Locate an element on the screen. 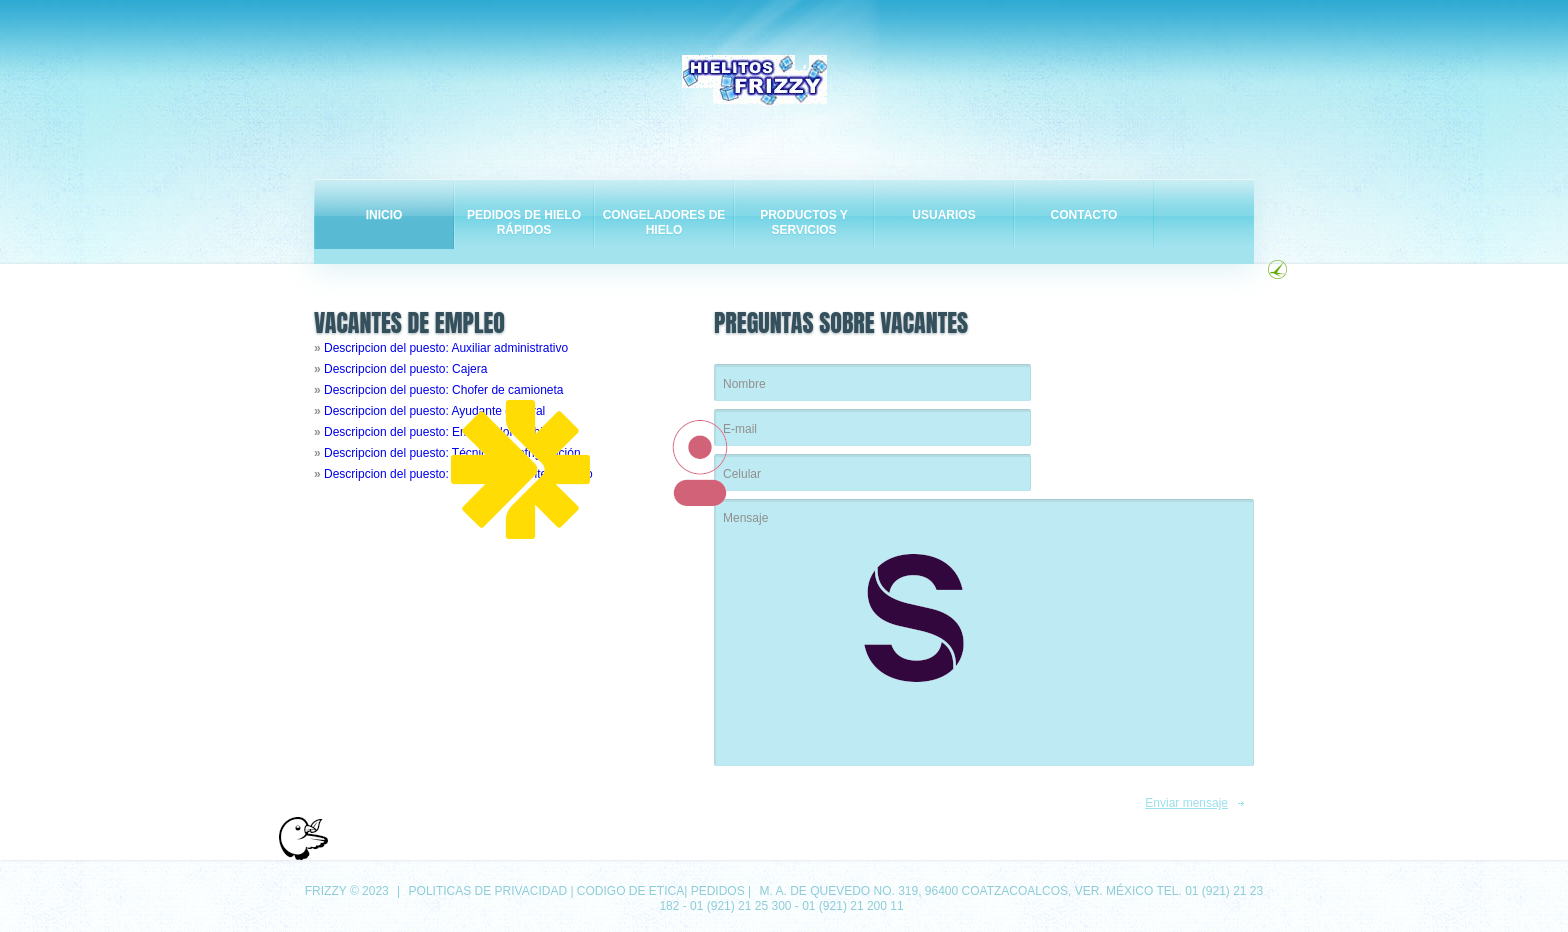  navigate to Sanity CMS integration is located at coordinates (914, 618).